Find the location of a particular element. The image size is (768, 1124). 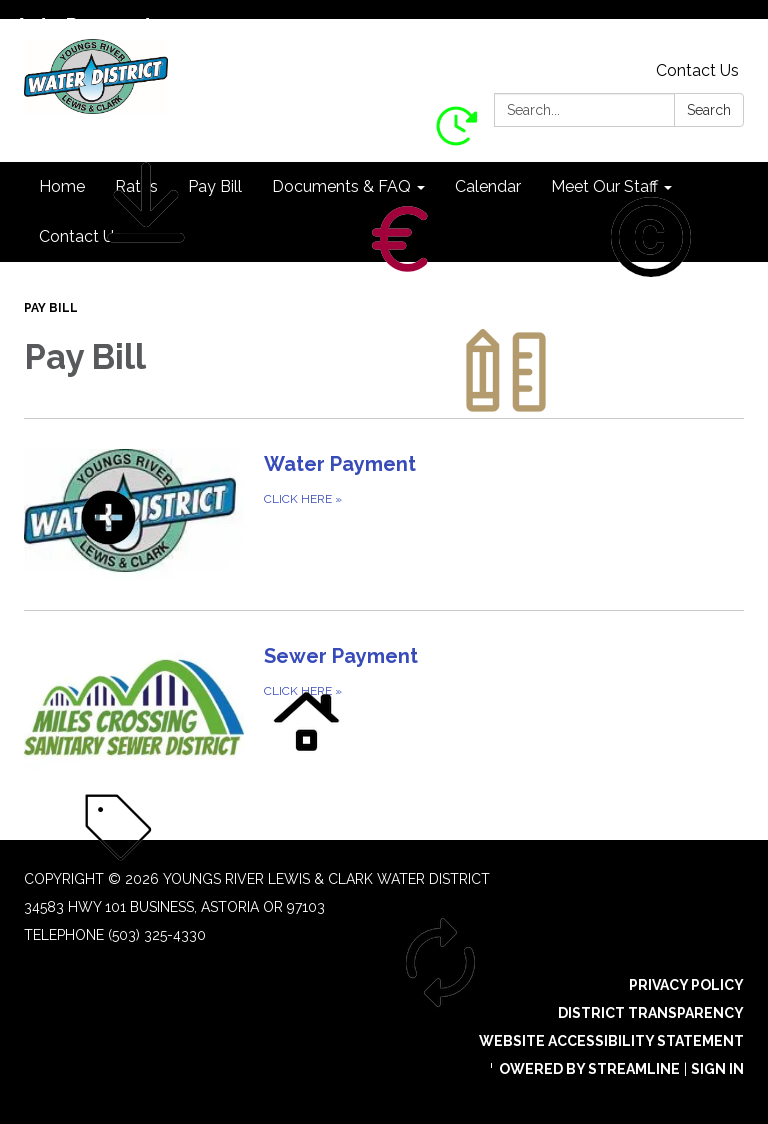

view copyright information is located at coordinates (651, 237).